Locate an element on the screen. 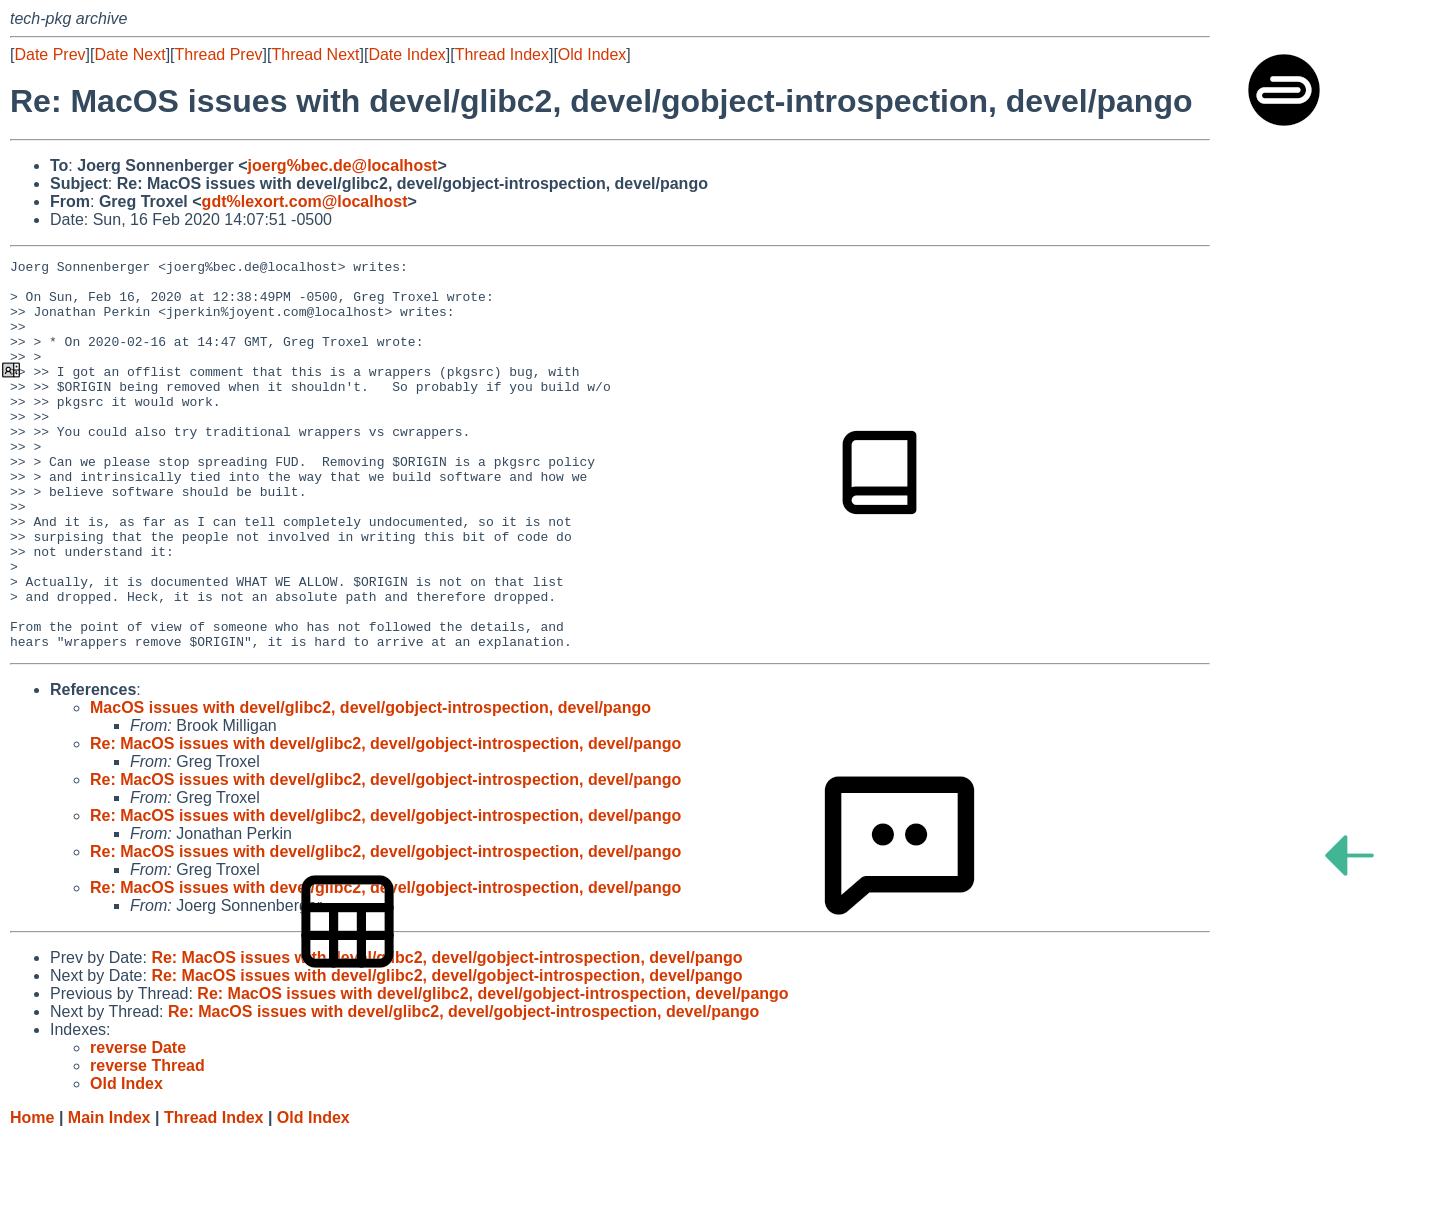 This screenshot has height=1215, width=1440. open reading or library section is located at coordinates (879, 472).